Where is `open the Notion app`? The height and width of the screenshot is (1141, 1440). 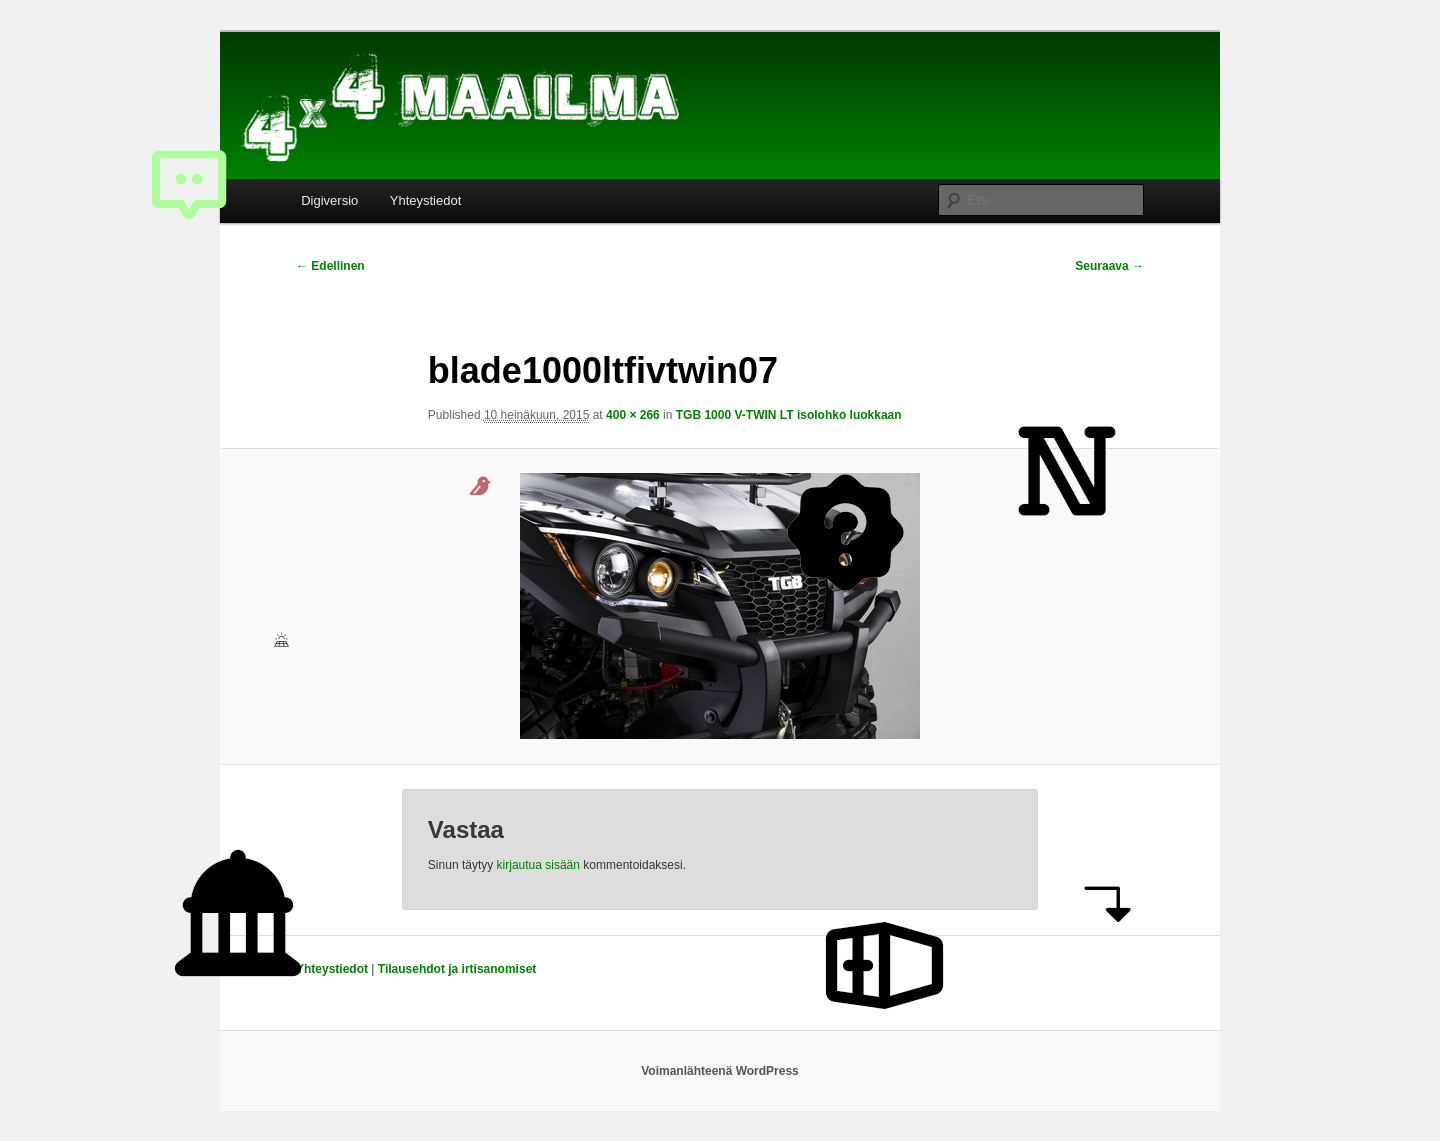 open the Notion app is located at coordinates (1067, 471).